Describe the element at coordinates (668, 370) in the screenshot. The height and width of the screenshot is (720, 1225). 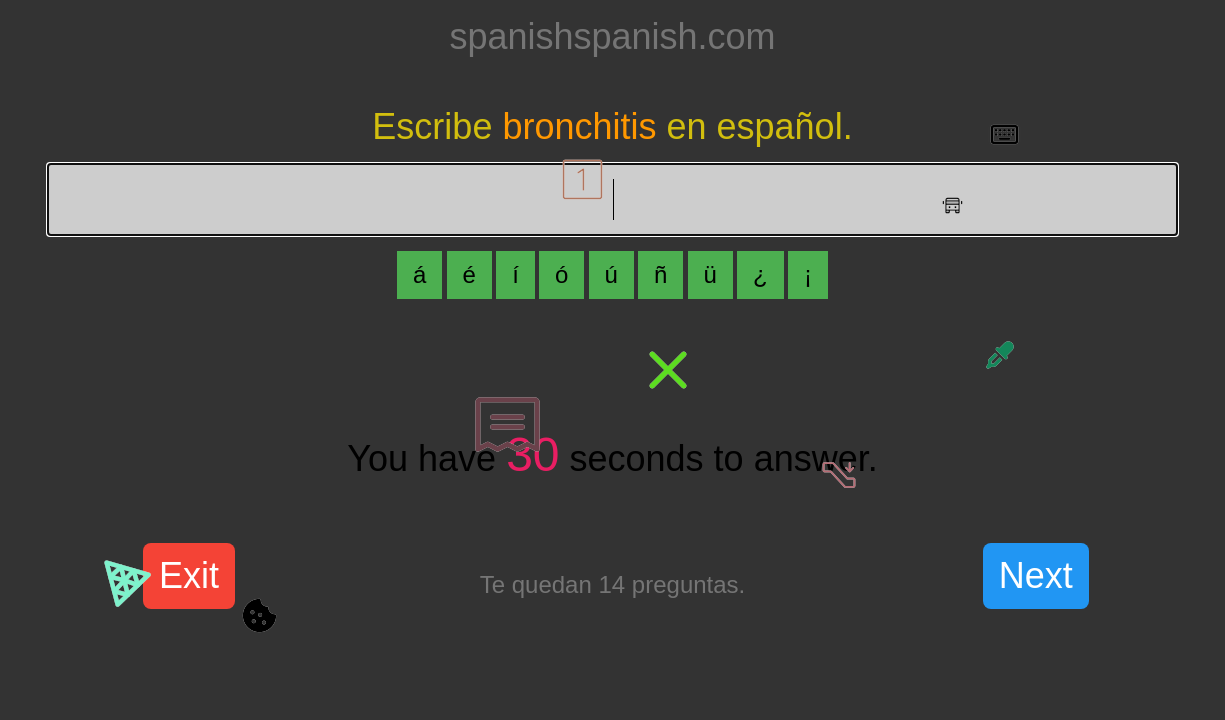
I see `close the current window or dialog` at that location.